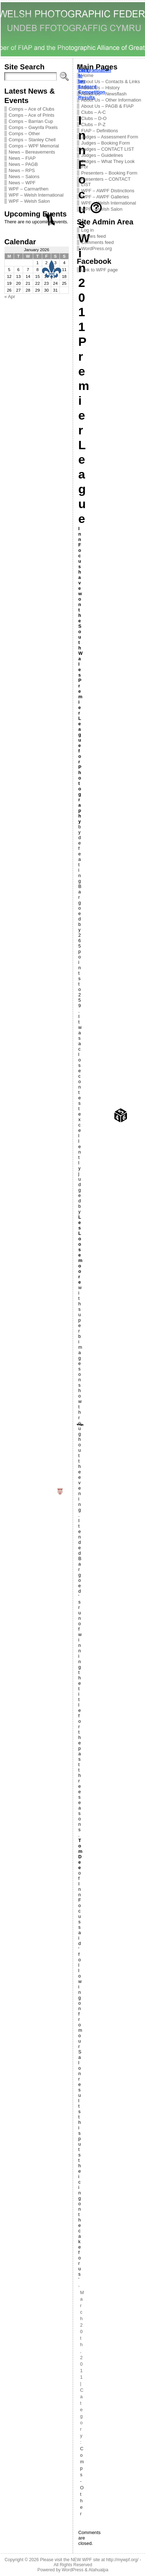 The height and width of the screenshot is (2576, 145). What do you see at coordinates (60, 1491) in the screenshot?
I see `indicates a boss enemy or final challenge` at bounding box center [60, 1491].